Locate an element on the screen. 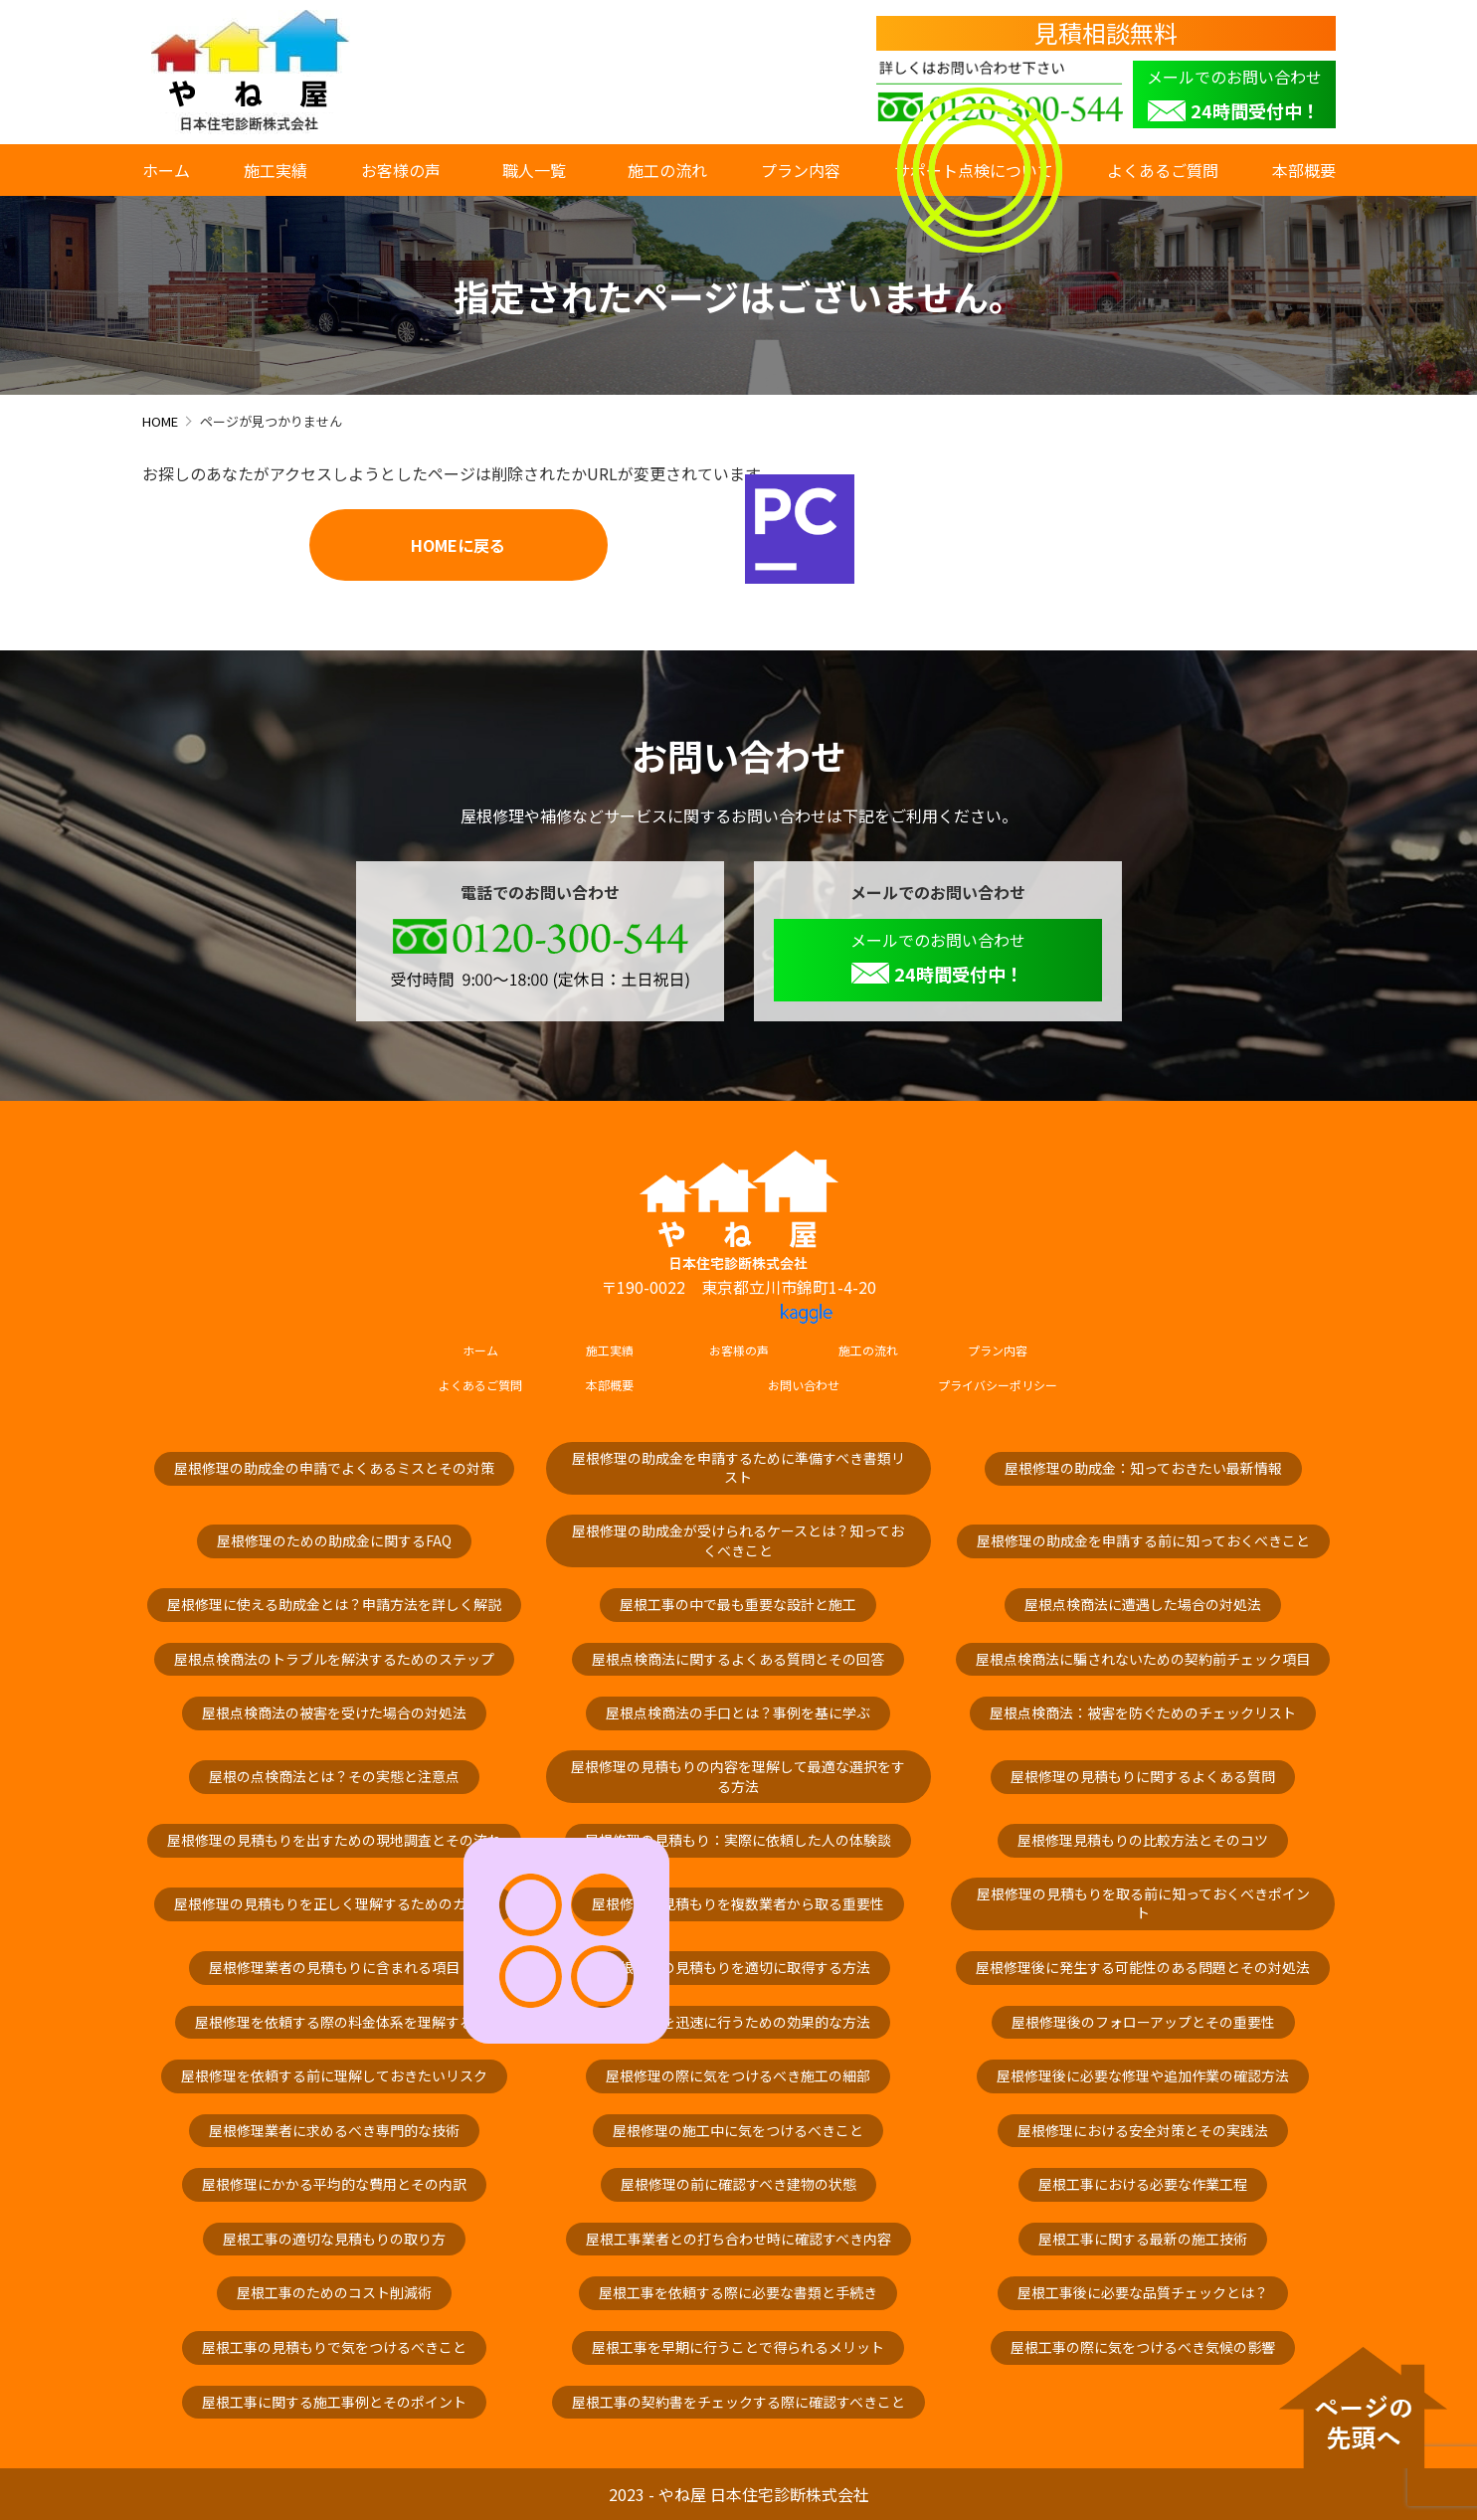 This screenshot has width=1477, height=2520. open the payback rewards app is located at coordinates (566, 1940).